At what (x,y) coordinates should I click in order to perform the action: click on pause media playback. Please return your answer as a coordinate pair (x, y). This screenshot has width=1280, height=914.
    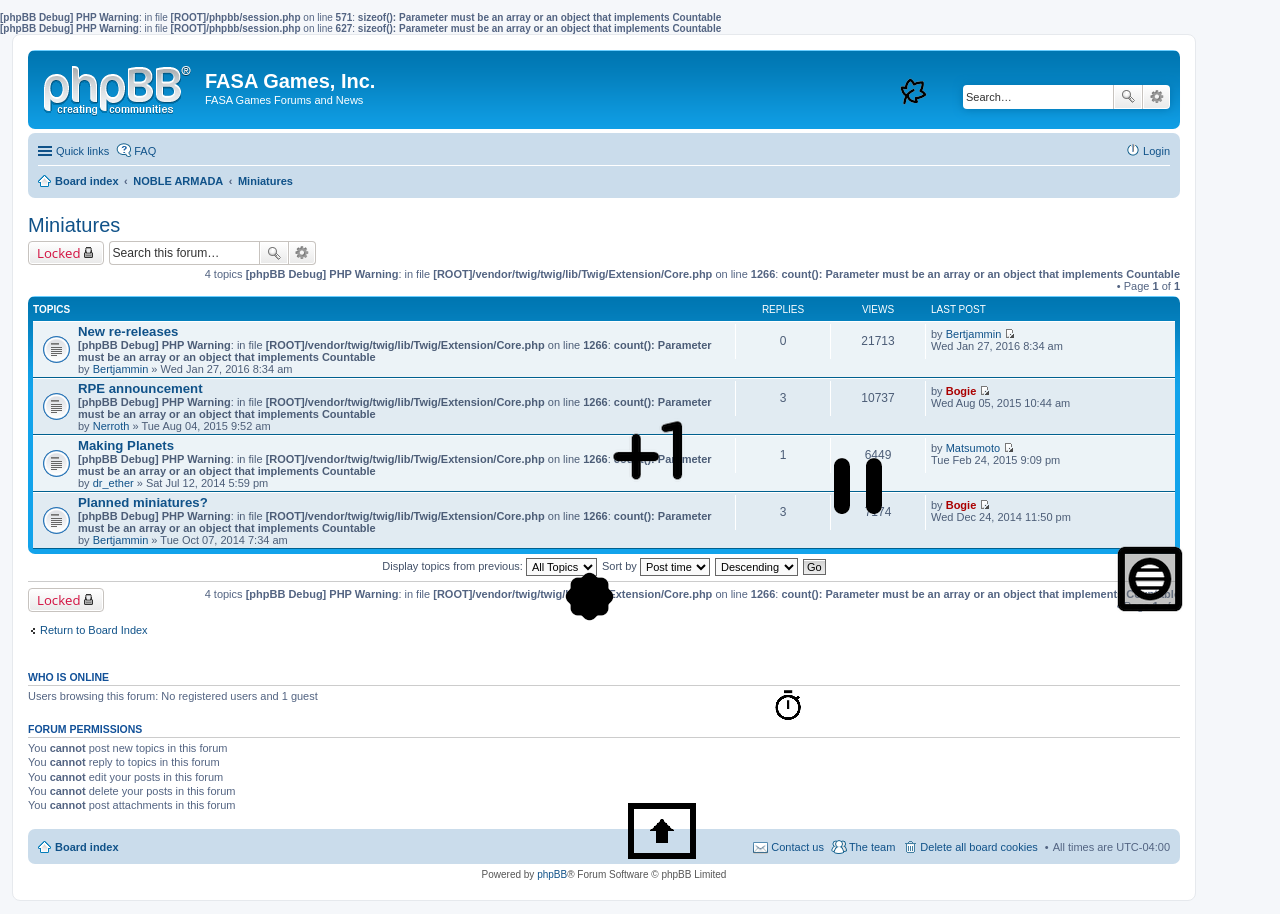
    Looking at the image, I should click on (858, 486).